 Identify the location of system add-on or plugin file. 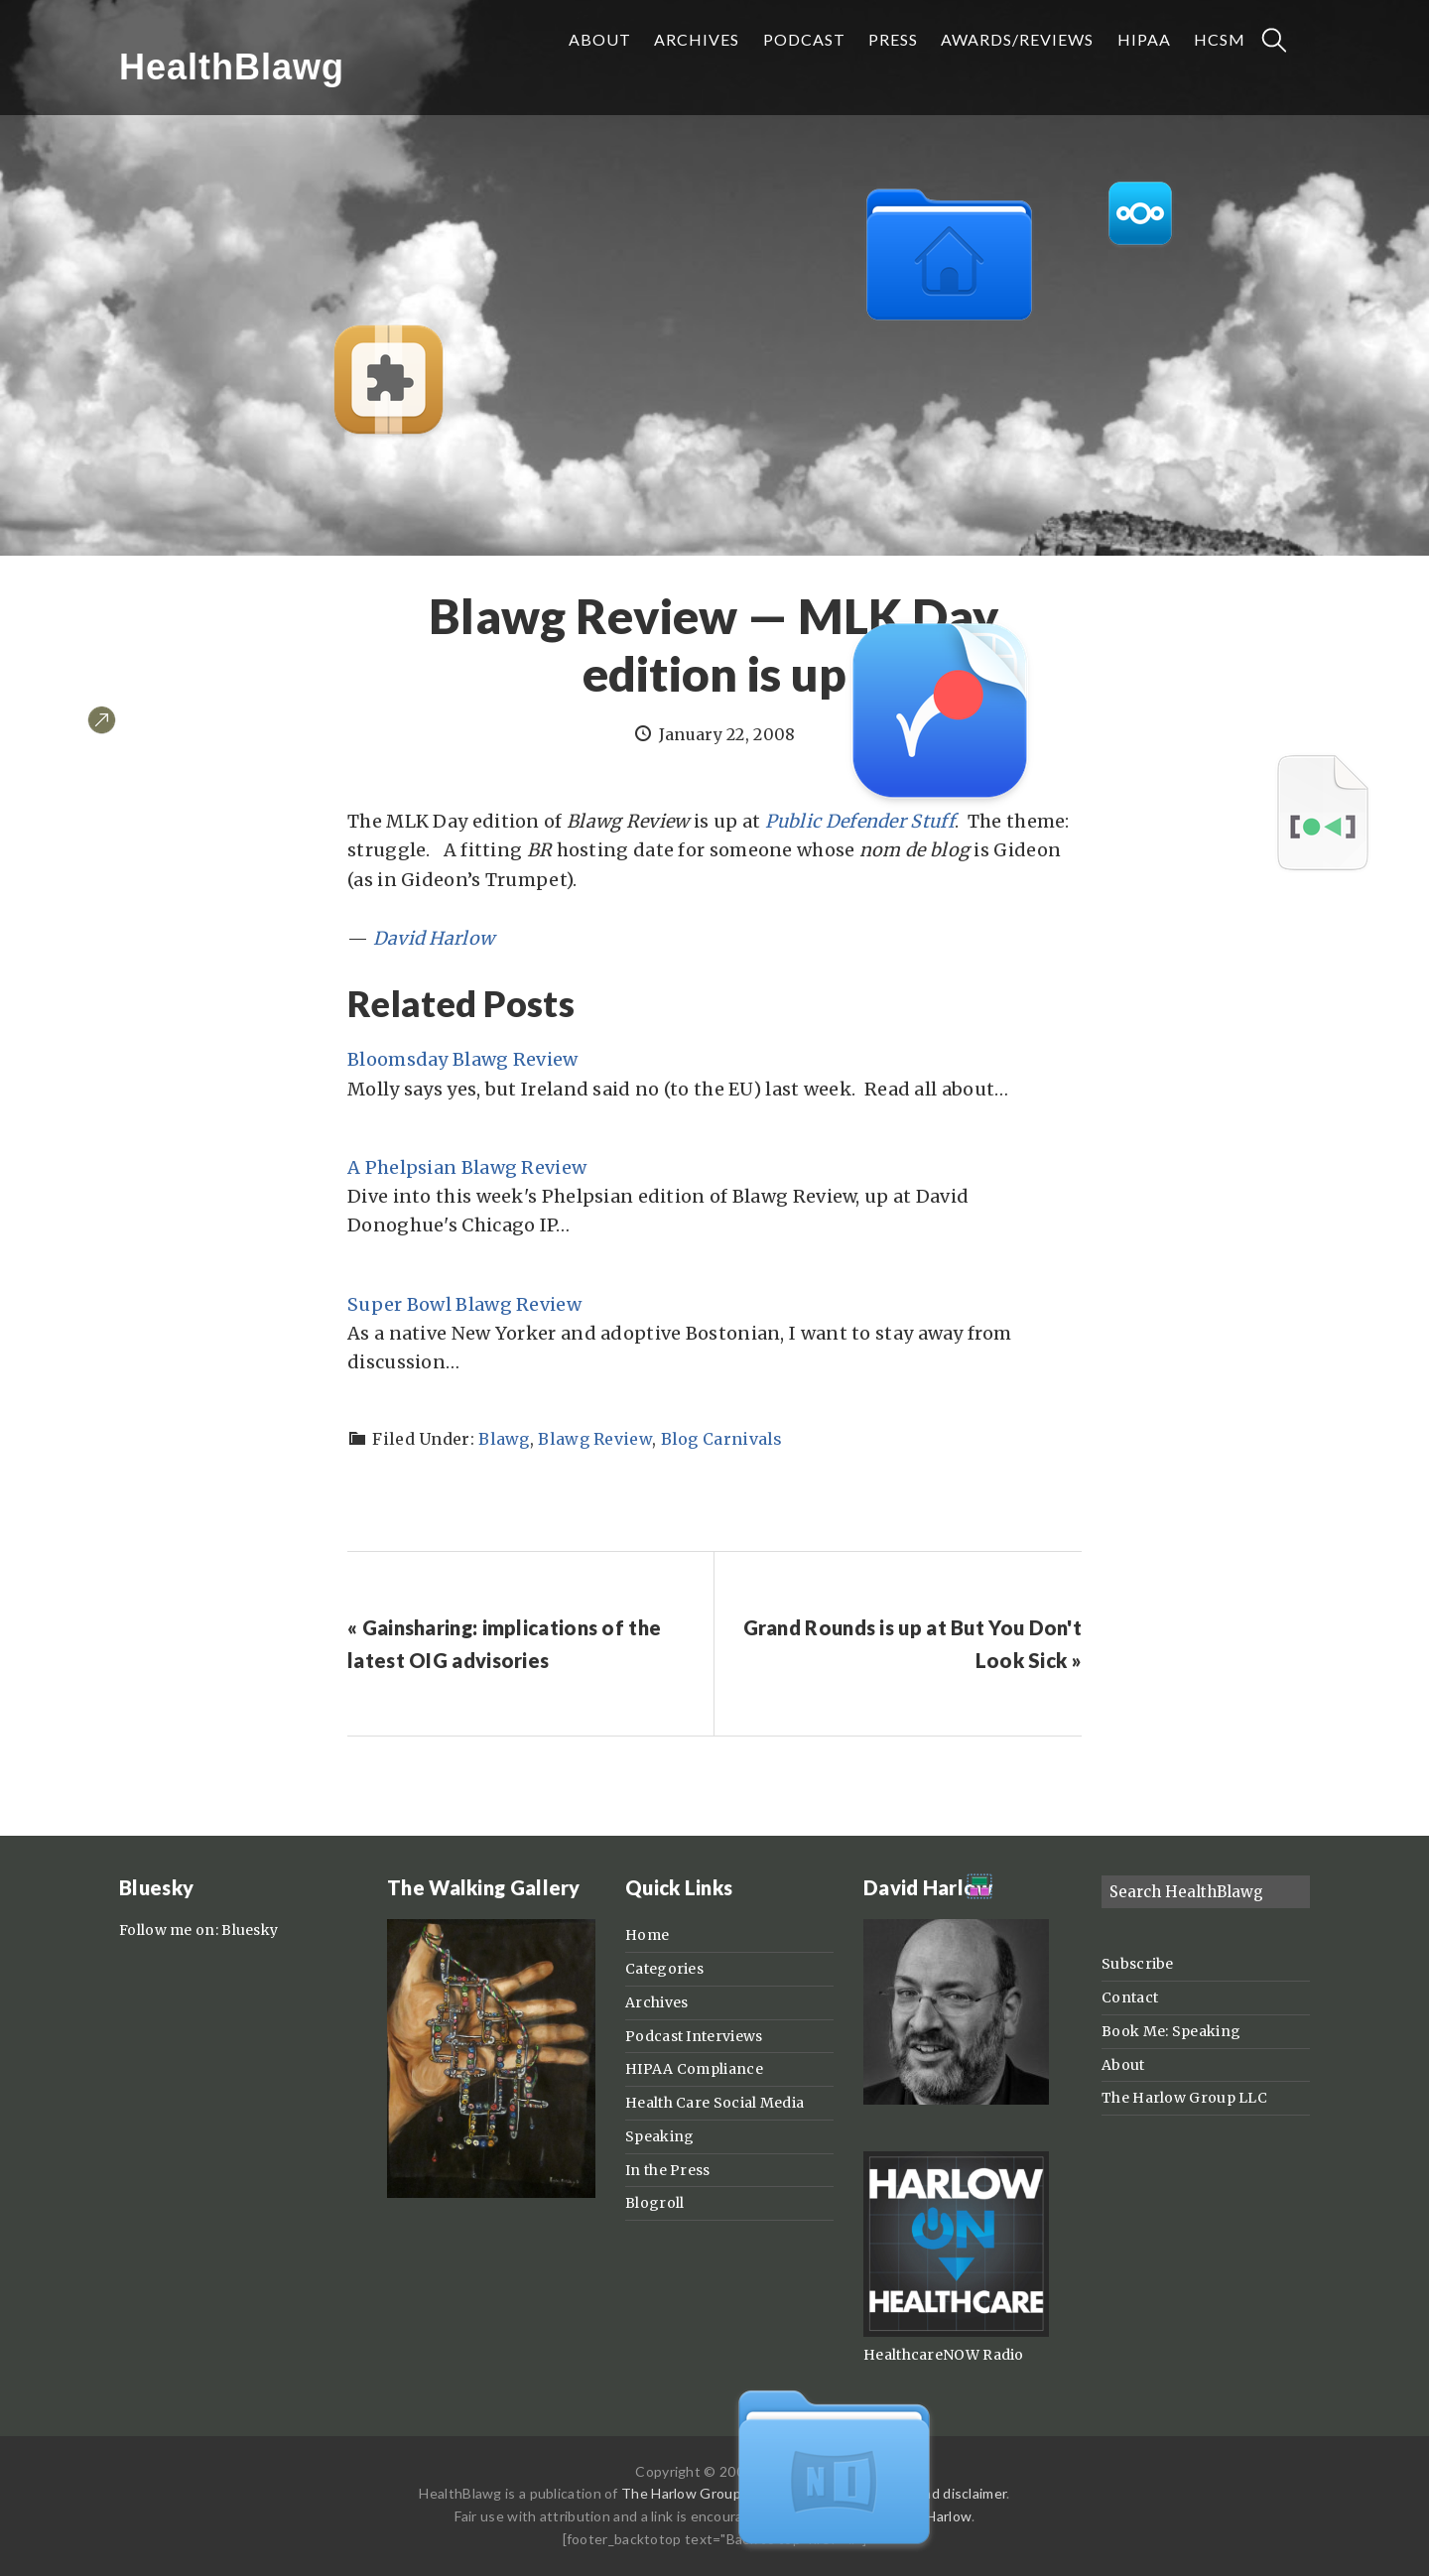
(388, 381).